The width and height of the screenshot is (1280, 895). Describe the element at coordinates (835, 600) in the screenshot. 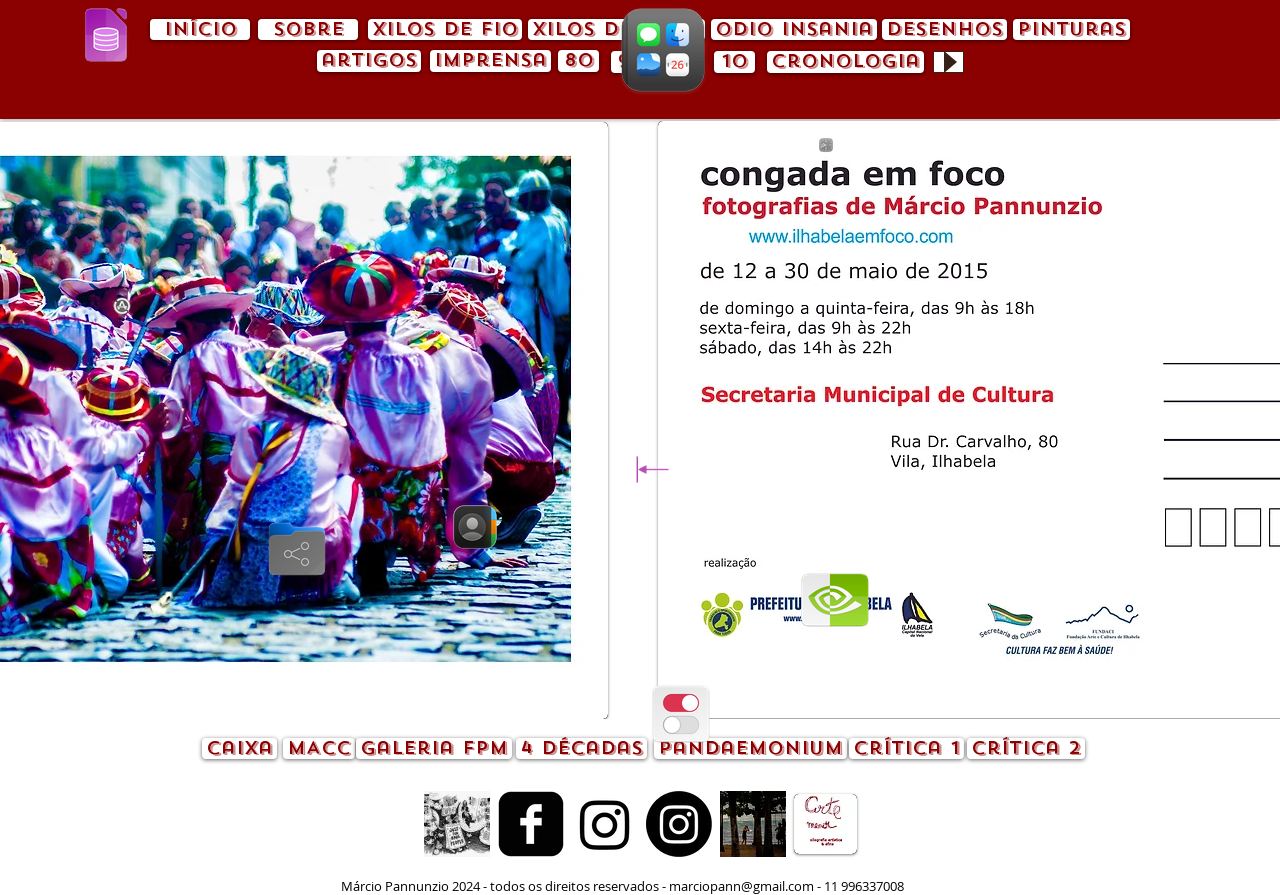

I see `open nvidia graphics card settings` at that location.